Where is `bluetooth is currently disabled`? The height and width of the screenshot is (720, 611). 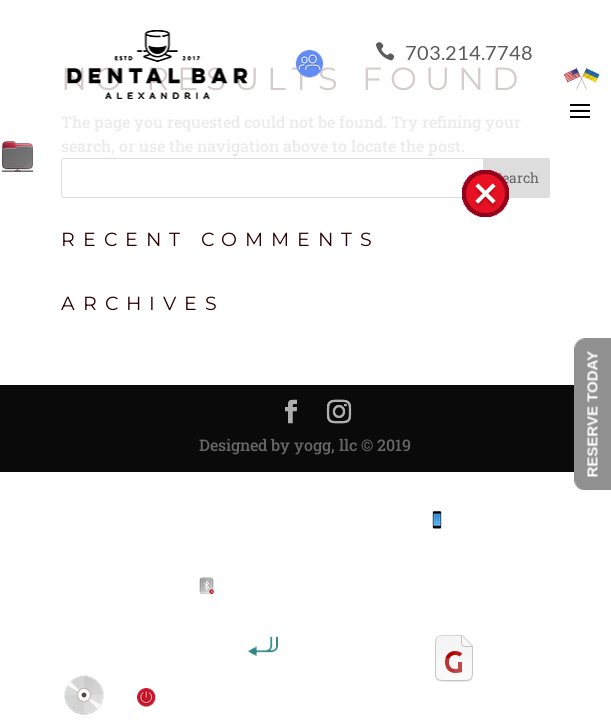
bluetooth is currently disabled is located at coordinates (206, 585).